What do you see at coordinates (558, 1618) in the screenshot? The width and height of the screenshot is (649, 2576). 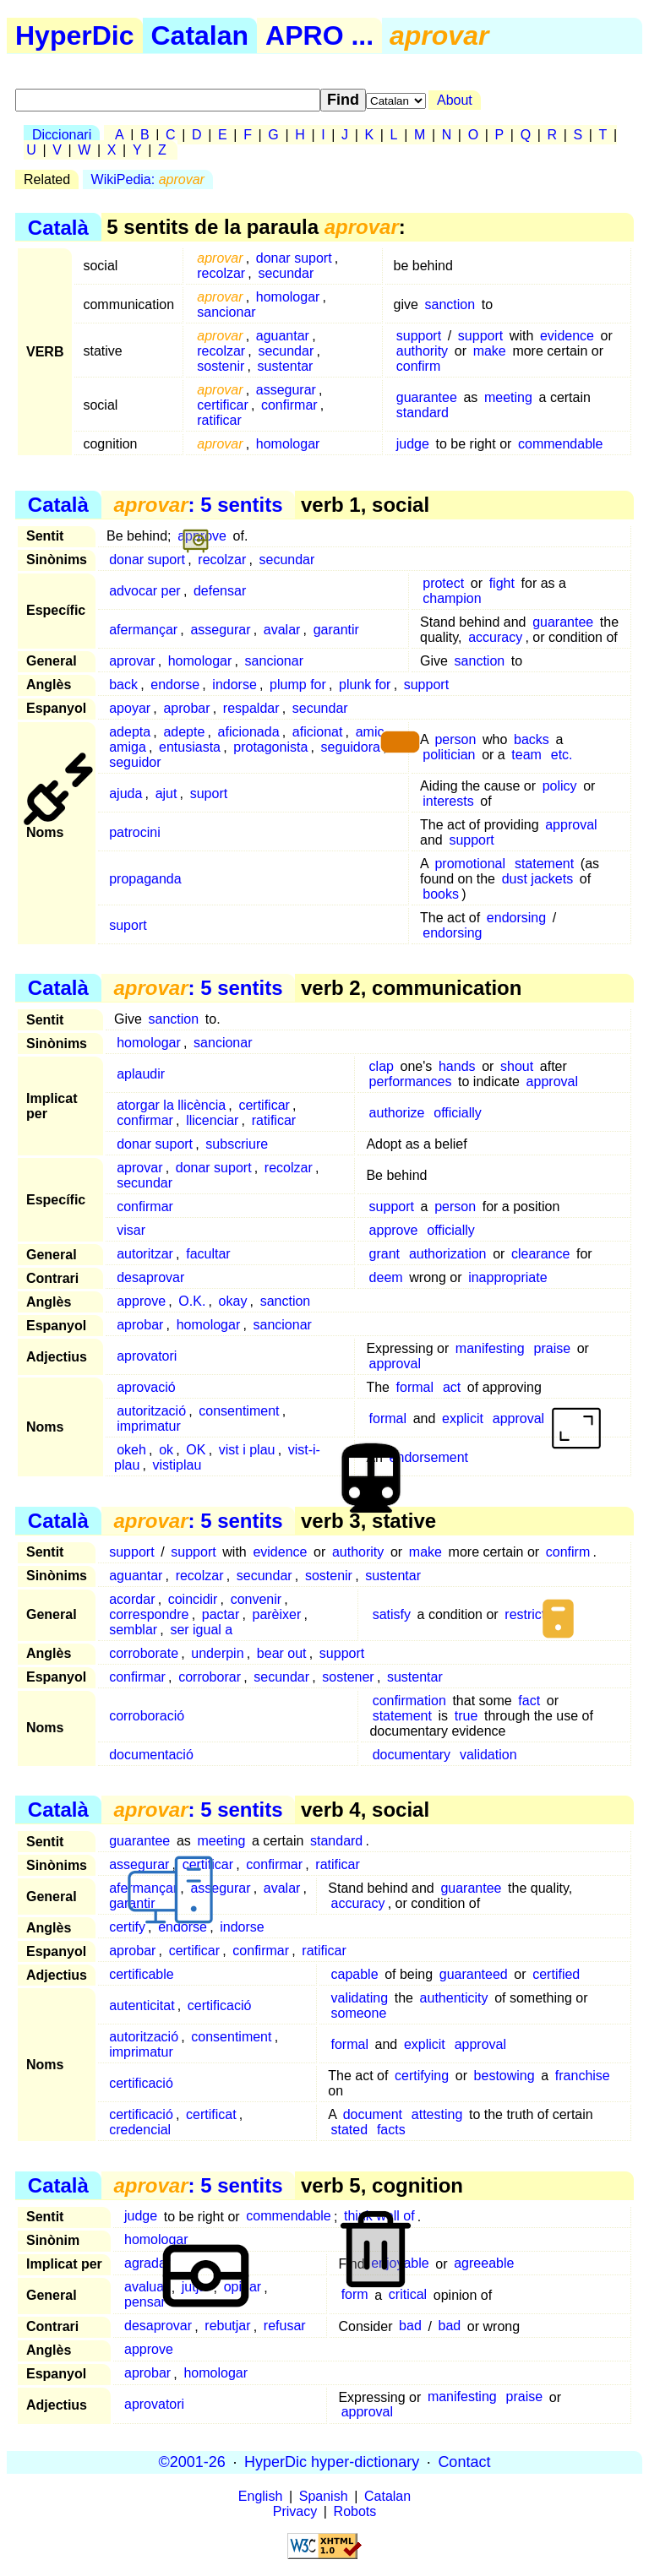 I see `access mobile device settings` at bounding box center [558, 1618].